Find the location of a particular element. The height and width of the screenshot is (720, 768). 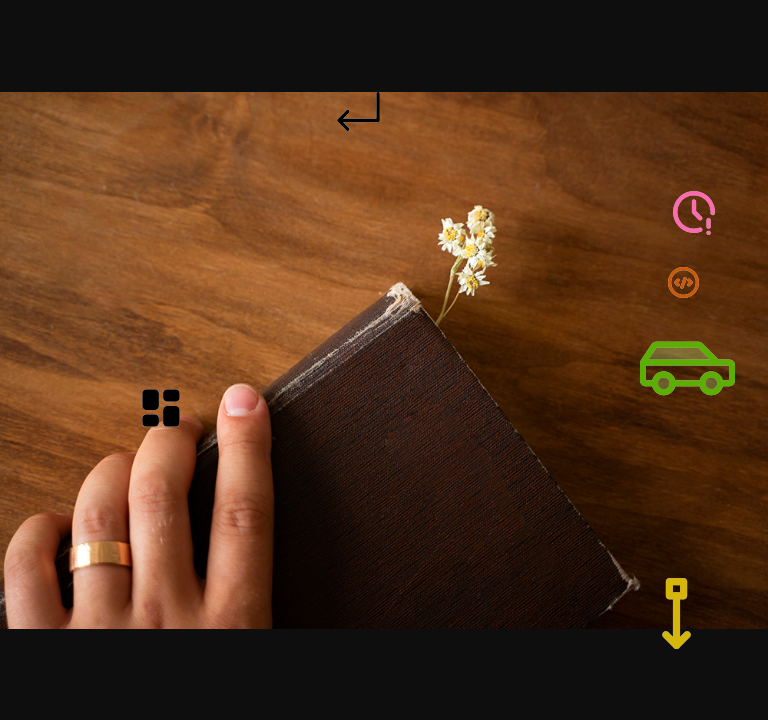

move item down in a list or queue is located at coordinates (676, 613).